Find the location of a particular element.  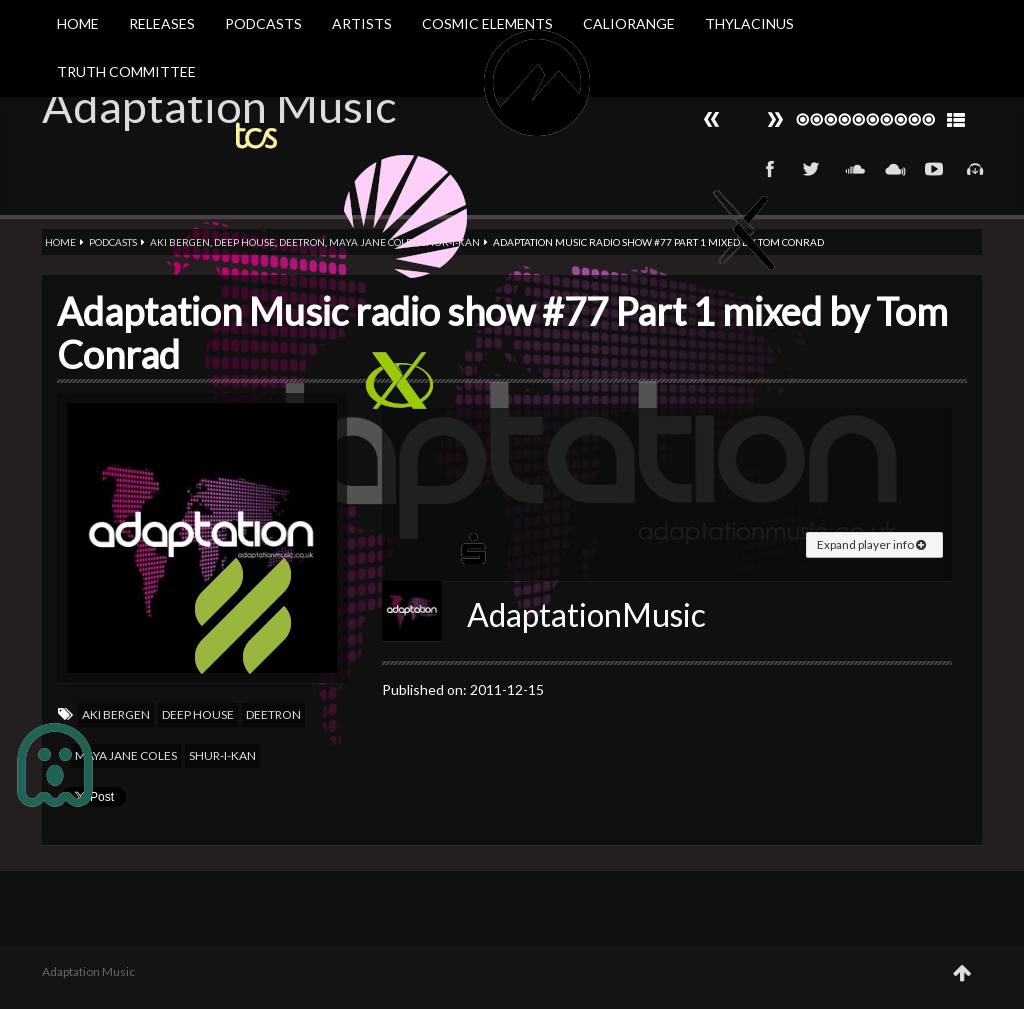

open the Sparkasse banking app is located at coordinates (473, 548).